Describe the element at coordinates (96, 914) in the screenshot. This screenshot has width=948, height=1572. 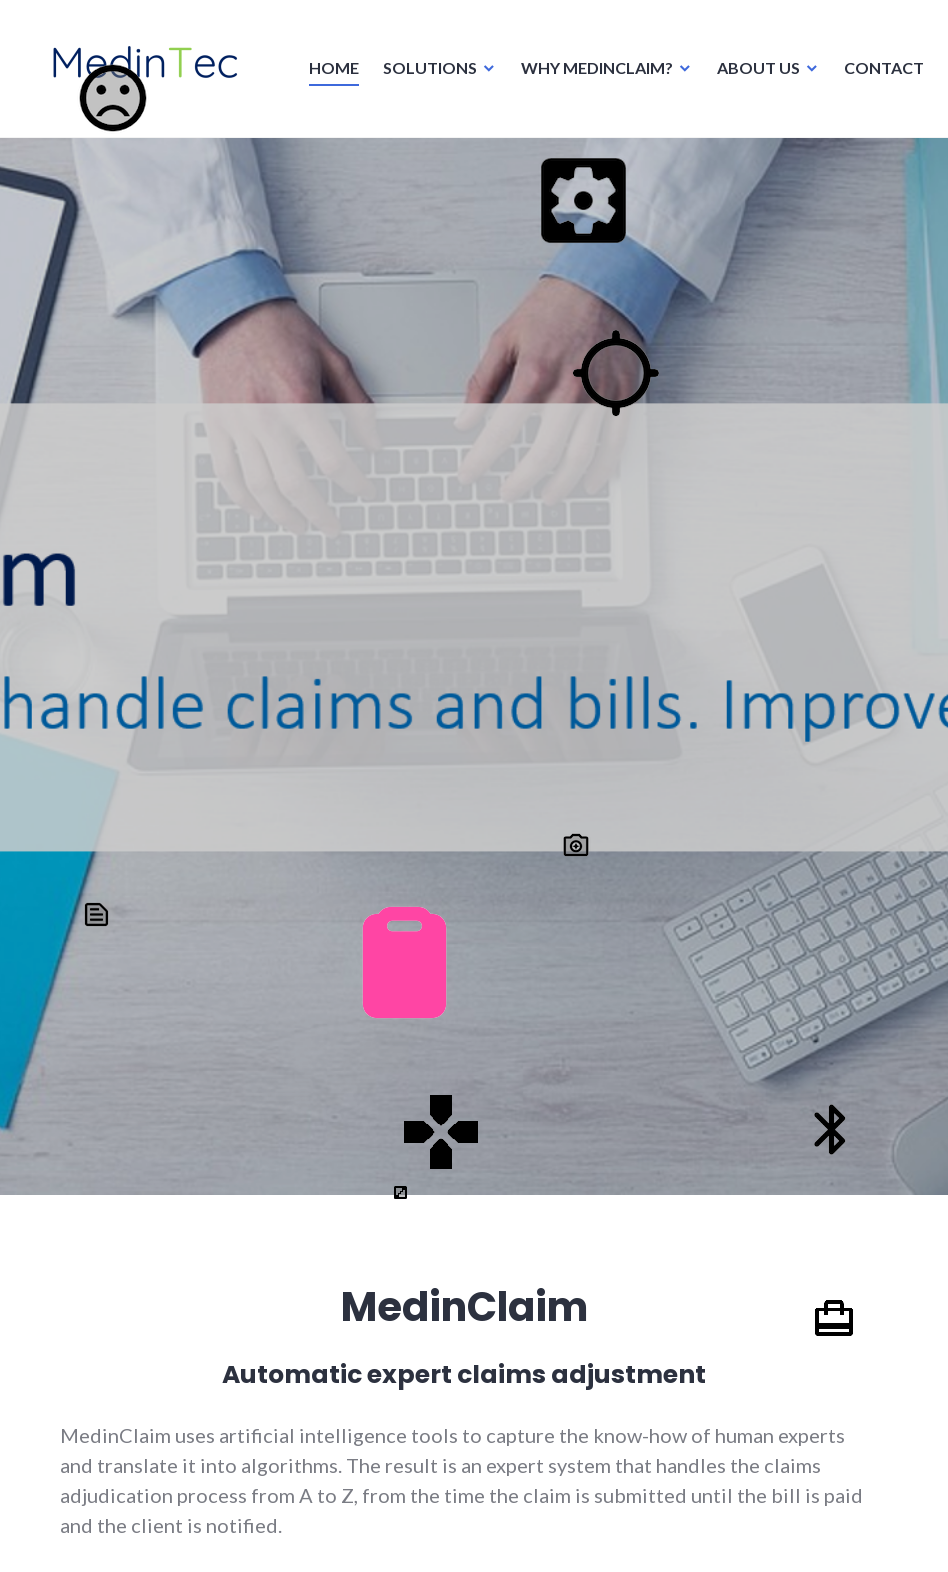
I see `view text document or snippet` at that location.